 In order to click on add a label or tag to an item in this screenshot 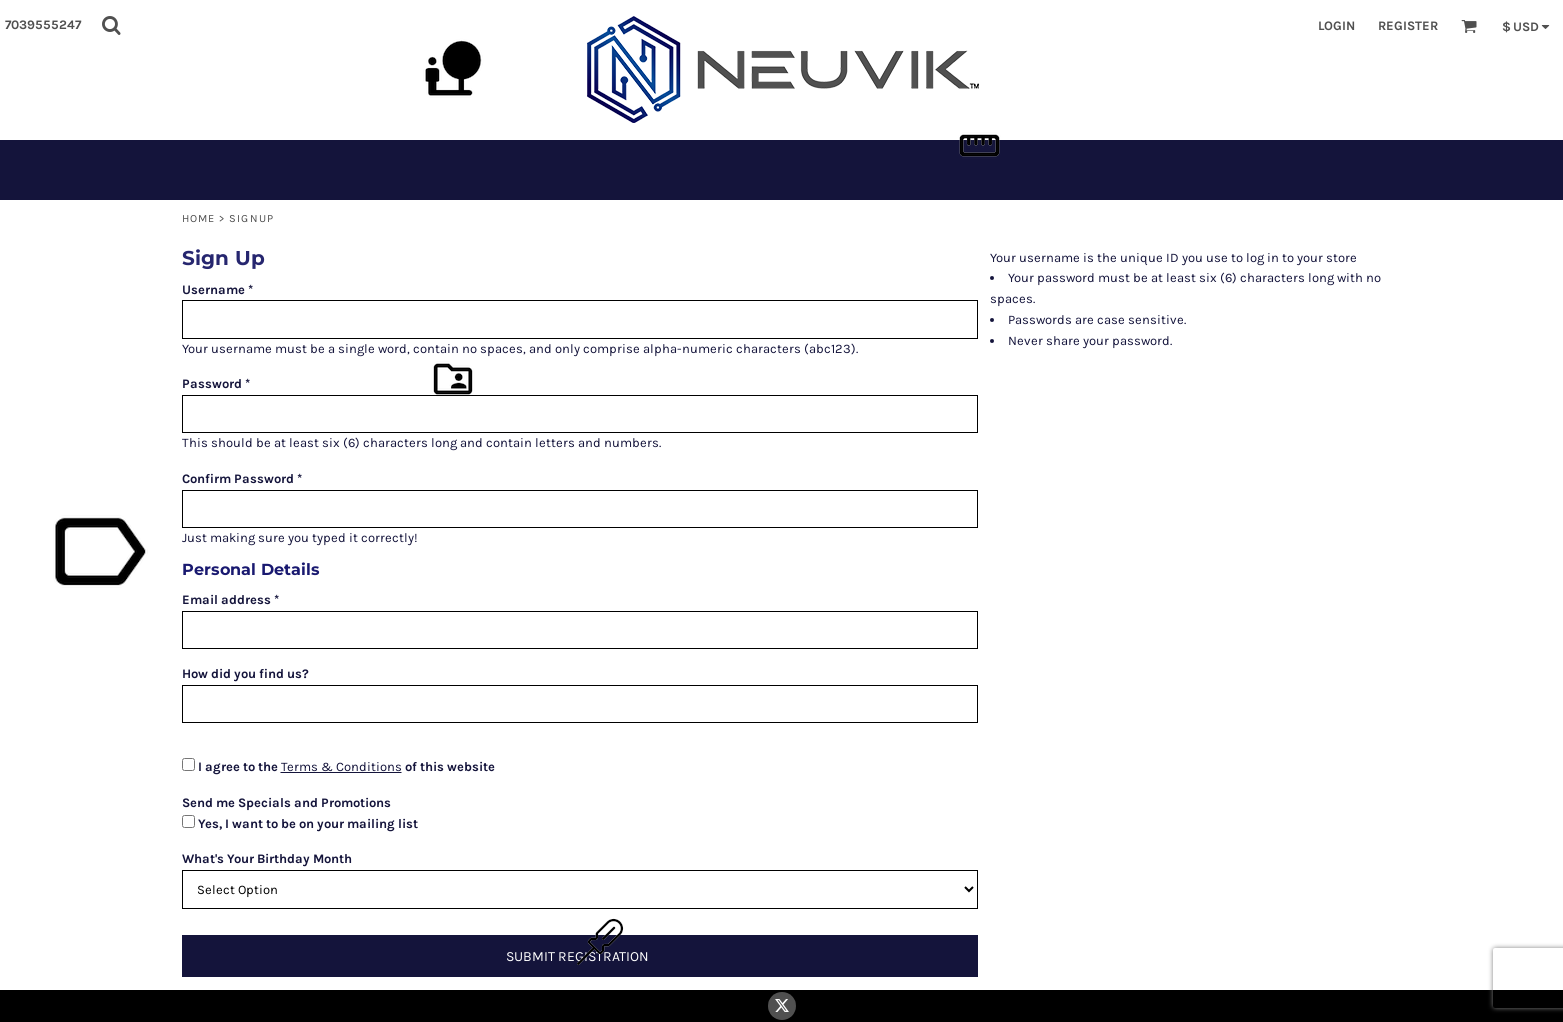, I will do `click(98, 551)`.